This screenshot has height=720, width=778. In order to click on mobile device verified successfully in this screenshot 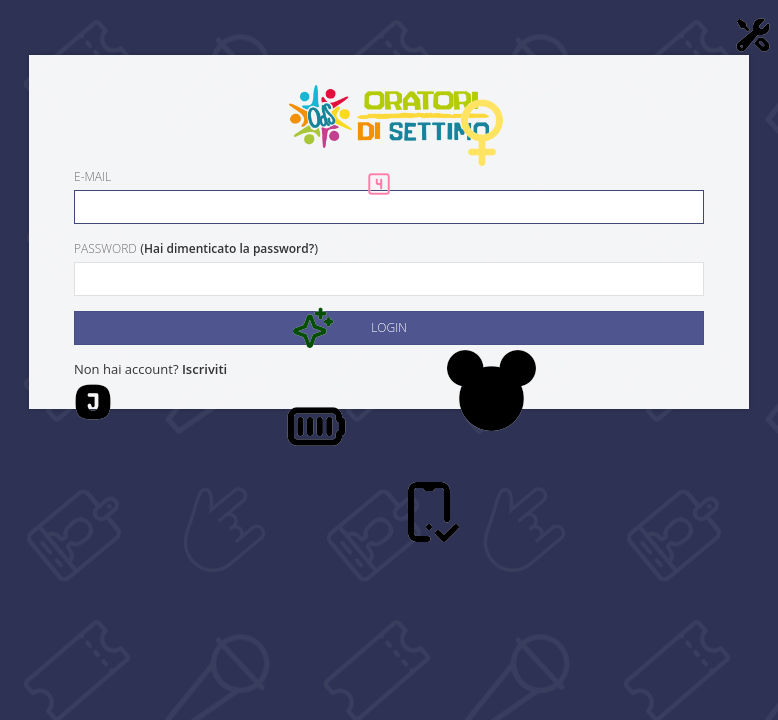, I will do `click(429, 512)`.